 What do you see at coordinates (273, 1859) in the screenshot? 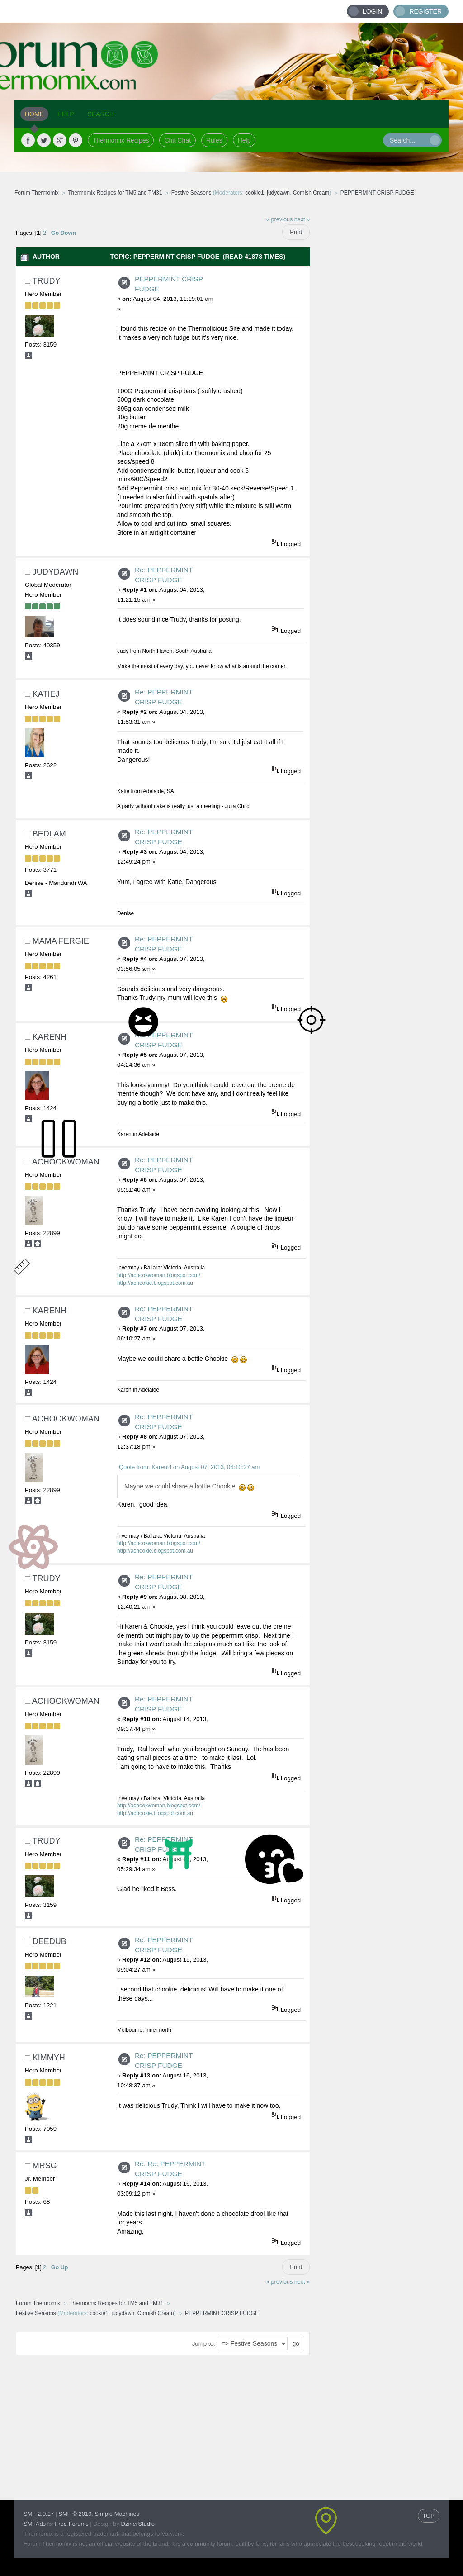
I see `send a kiss or flirty reaction` at bounding box center [273, 1859].